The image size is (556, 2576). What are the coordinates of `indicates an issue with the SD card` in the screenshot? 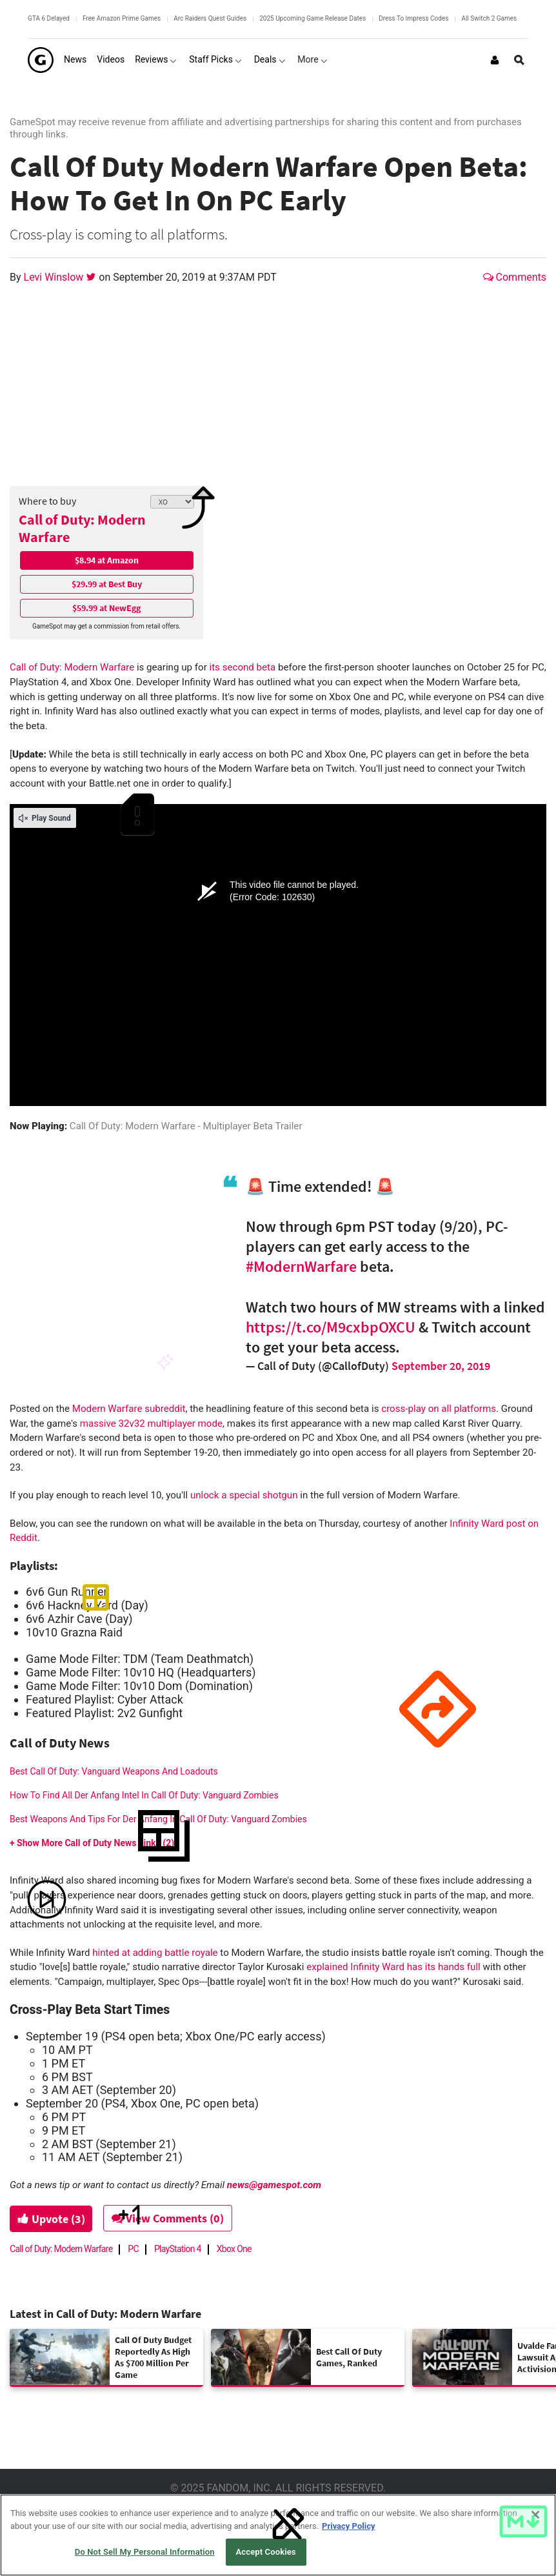 It's located at (137, 814).